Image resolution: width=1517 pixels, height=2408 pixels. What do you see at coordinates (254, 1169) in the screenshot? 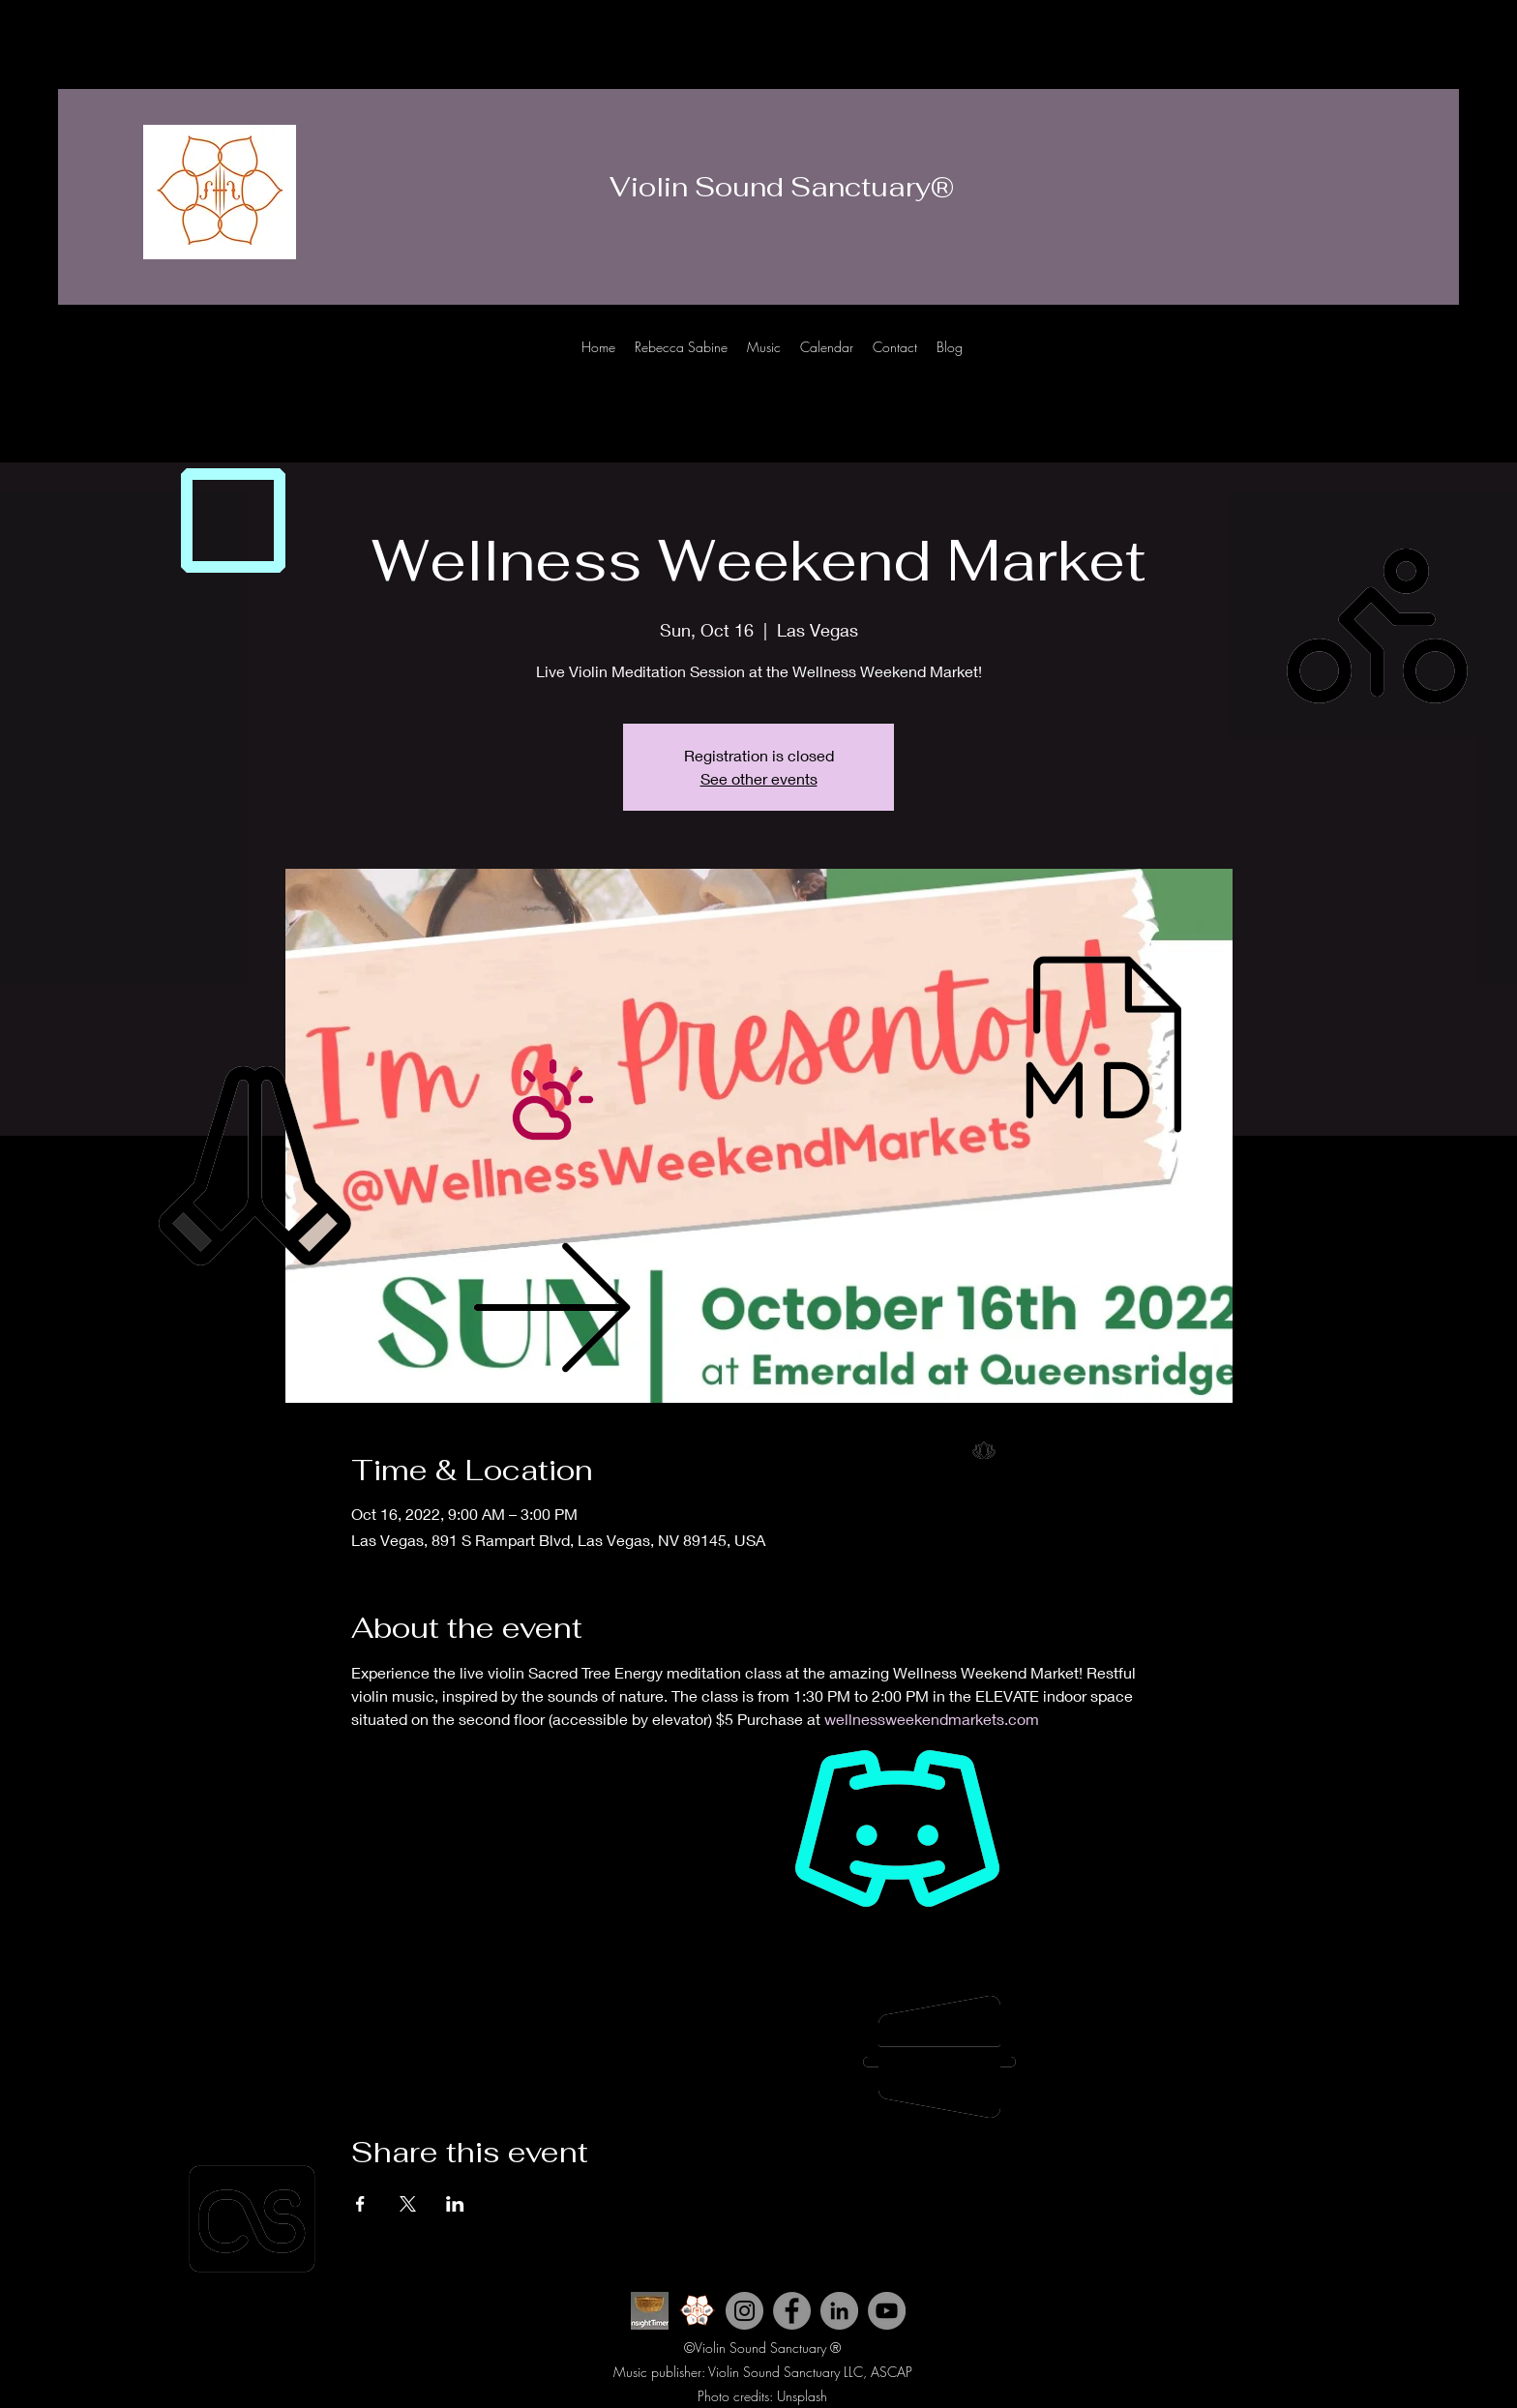
I see `access prayer or meditation features` at bounding box center [254, 1169].